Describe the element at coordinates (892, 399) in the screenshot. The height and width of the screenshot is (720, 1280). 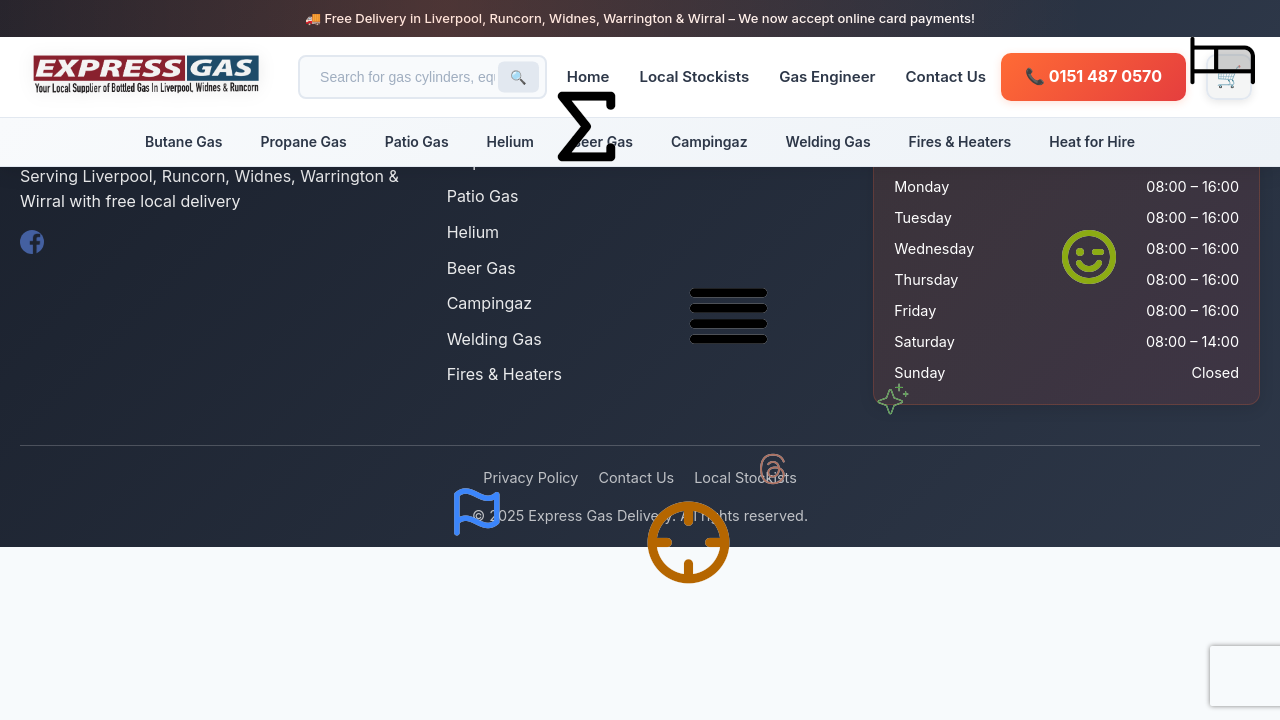
I see `indicates AI-generated or enhanced content` at that location.